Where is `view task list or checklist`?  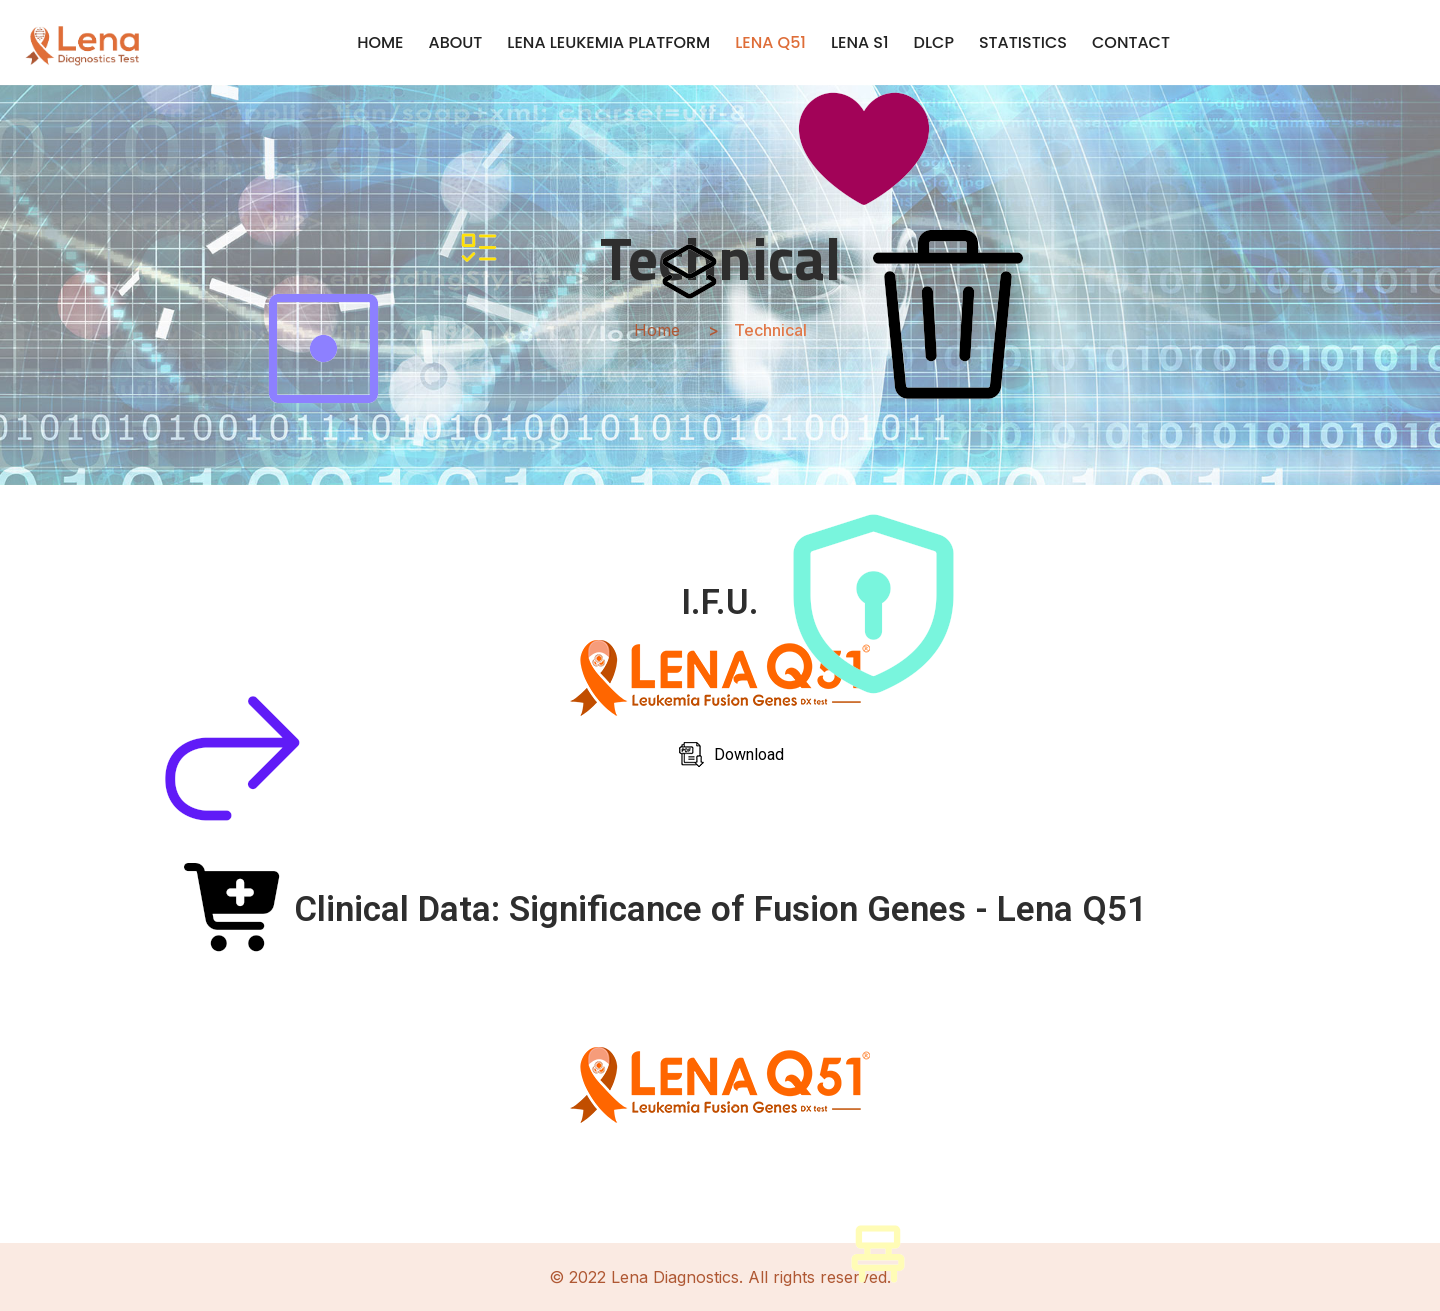
view task list or checklist is located at coordinates (479, 247).